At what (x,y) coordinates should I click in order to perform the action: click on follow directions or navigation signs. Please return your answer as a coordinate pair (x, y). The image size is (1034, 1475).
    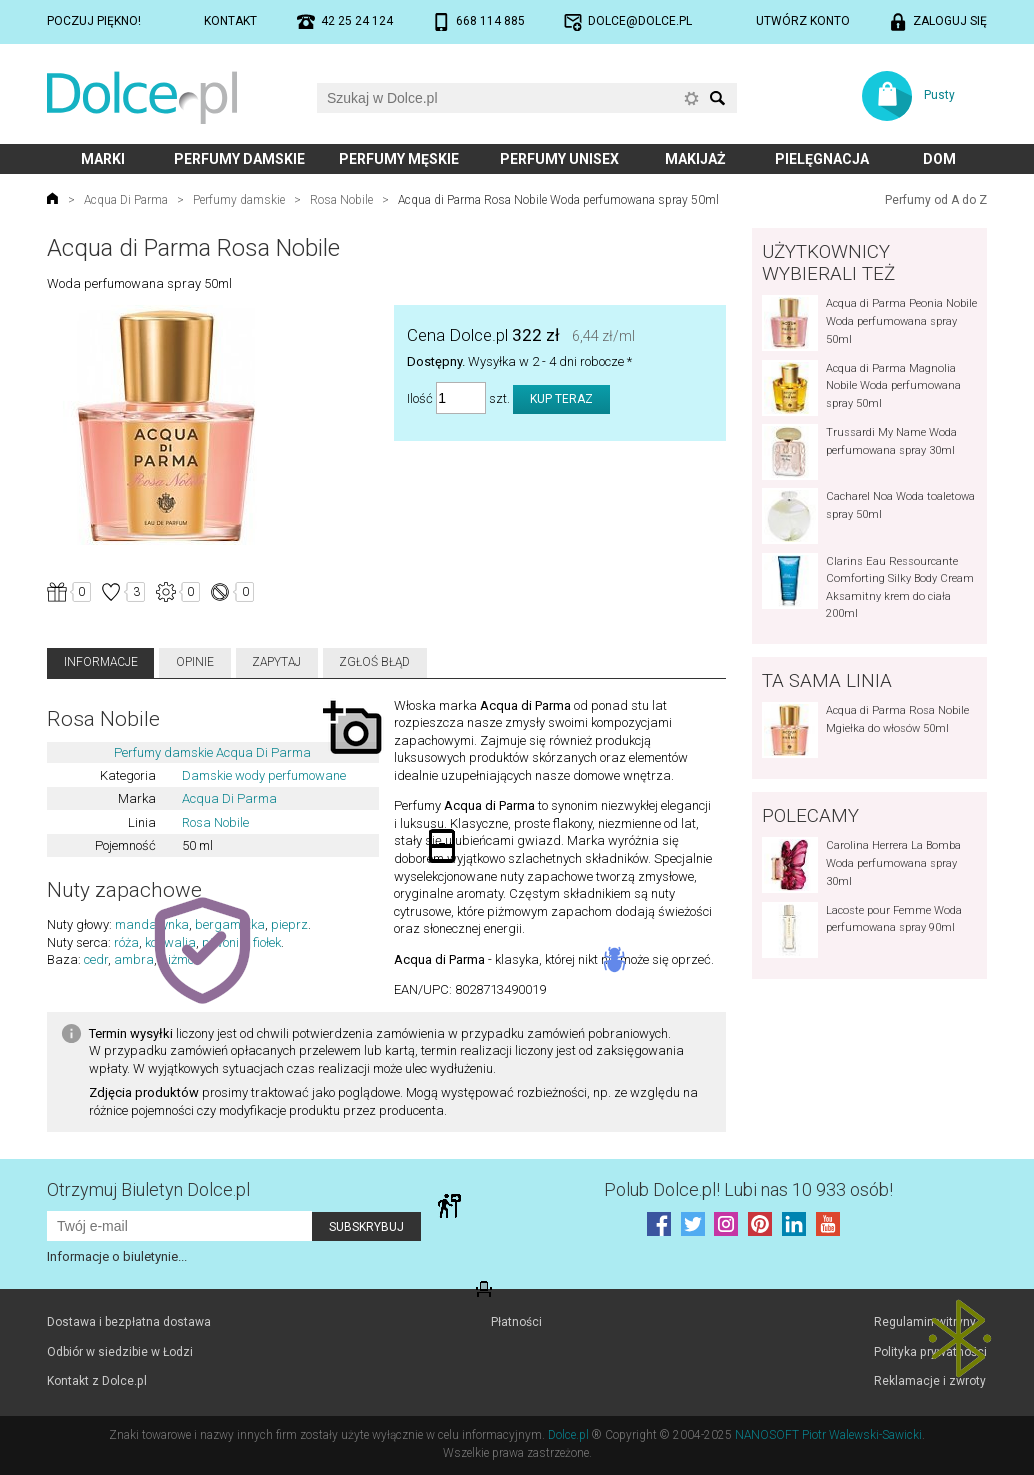
    Looking at the image, I should click on (449, 1205).